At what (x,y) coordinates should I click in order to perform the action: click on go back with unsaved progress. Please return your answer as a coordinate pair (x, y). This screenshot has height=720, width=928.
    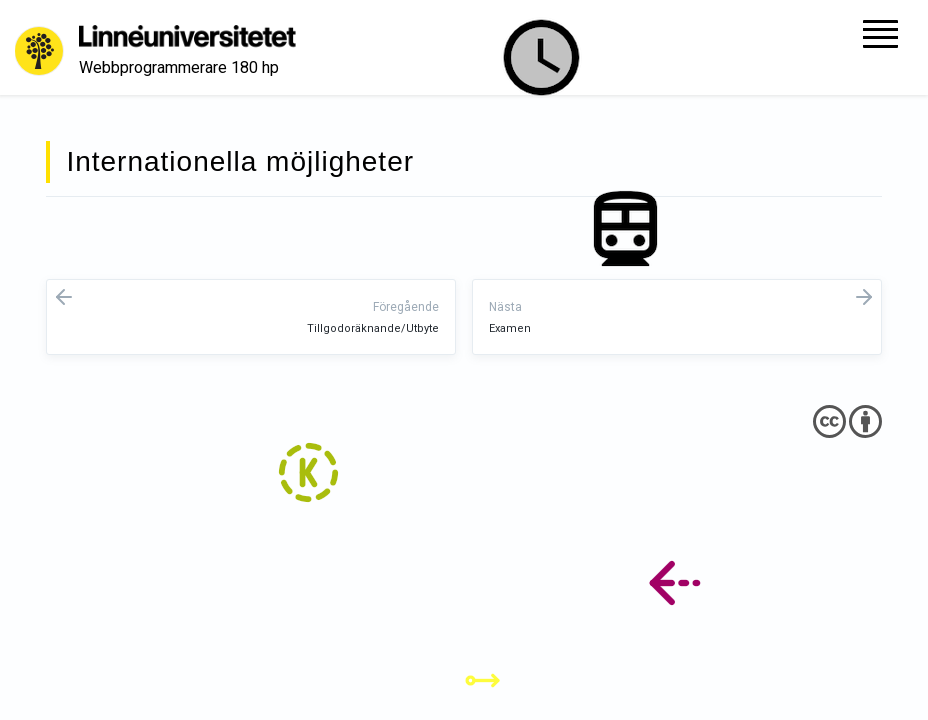
    Looking at the image, I should click on (675, 583).